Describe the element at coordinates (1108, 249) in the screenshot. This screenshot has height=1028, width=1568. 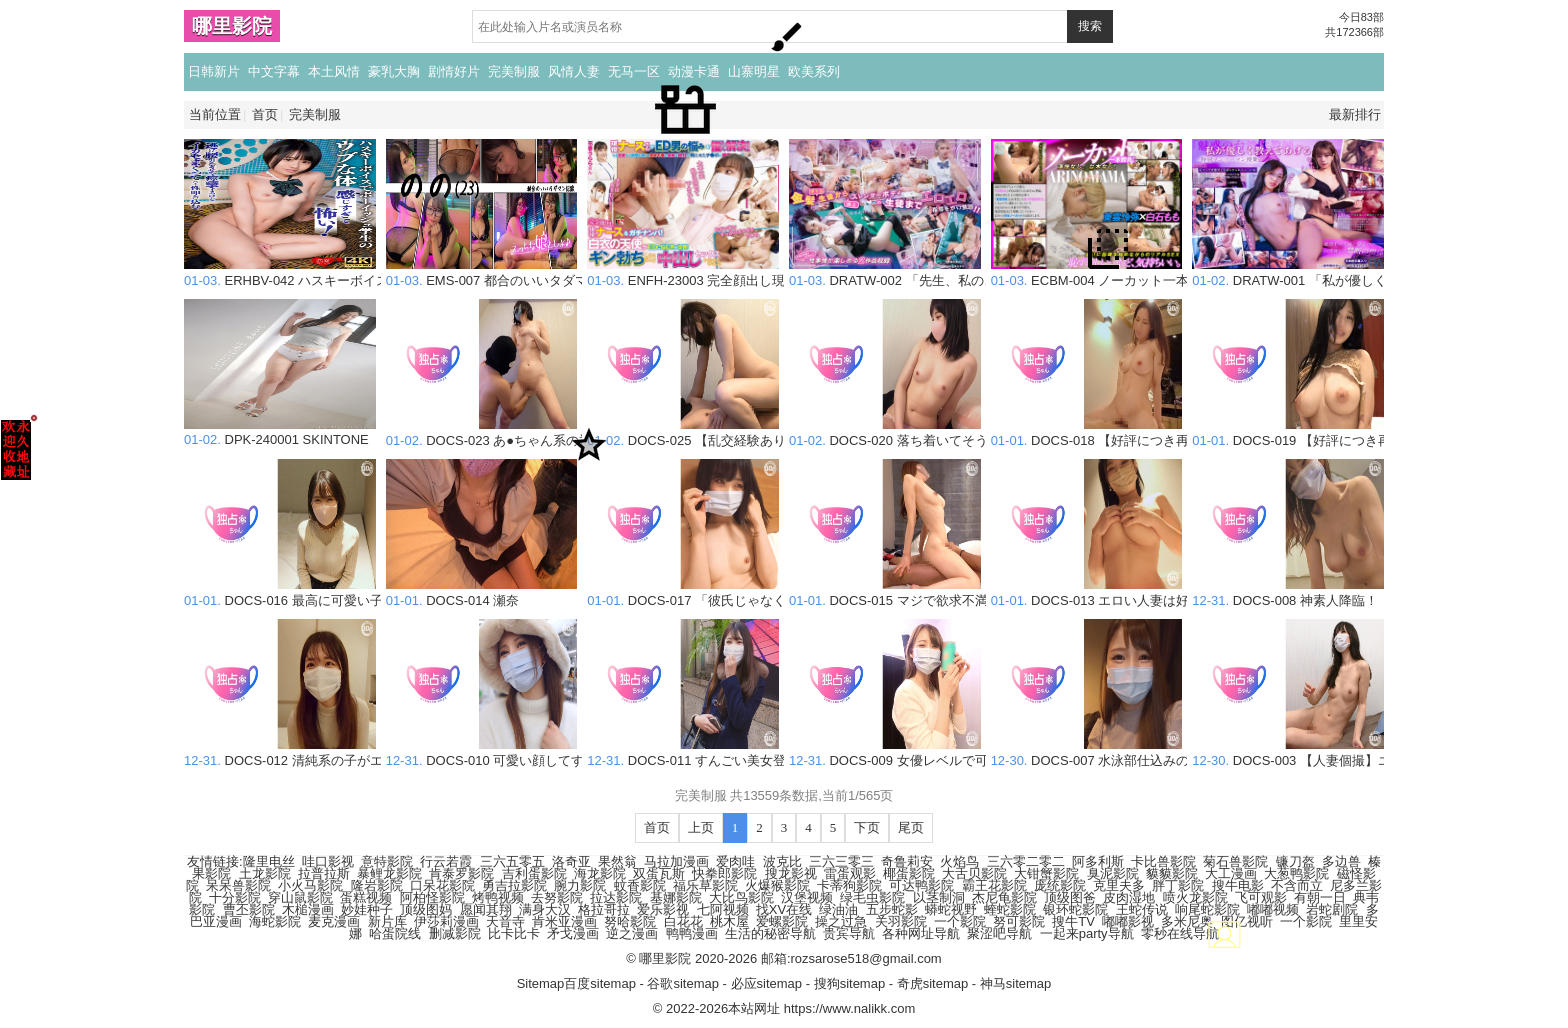
I see `send element to back layer` at that location.